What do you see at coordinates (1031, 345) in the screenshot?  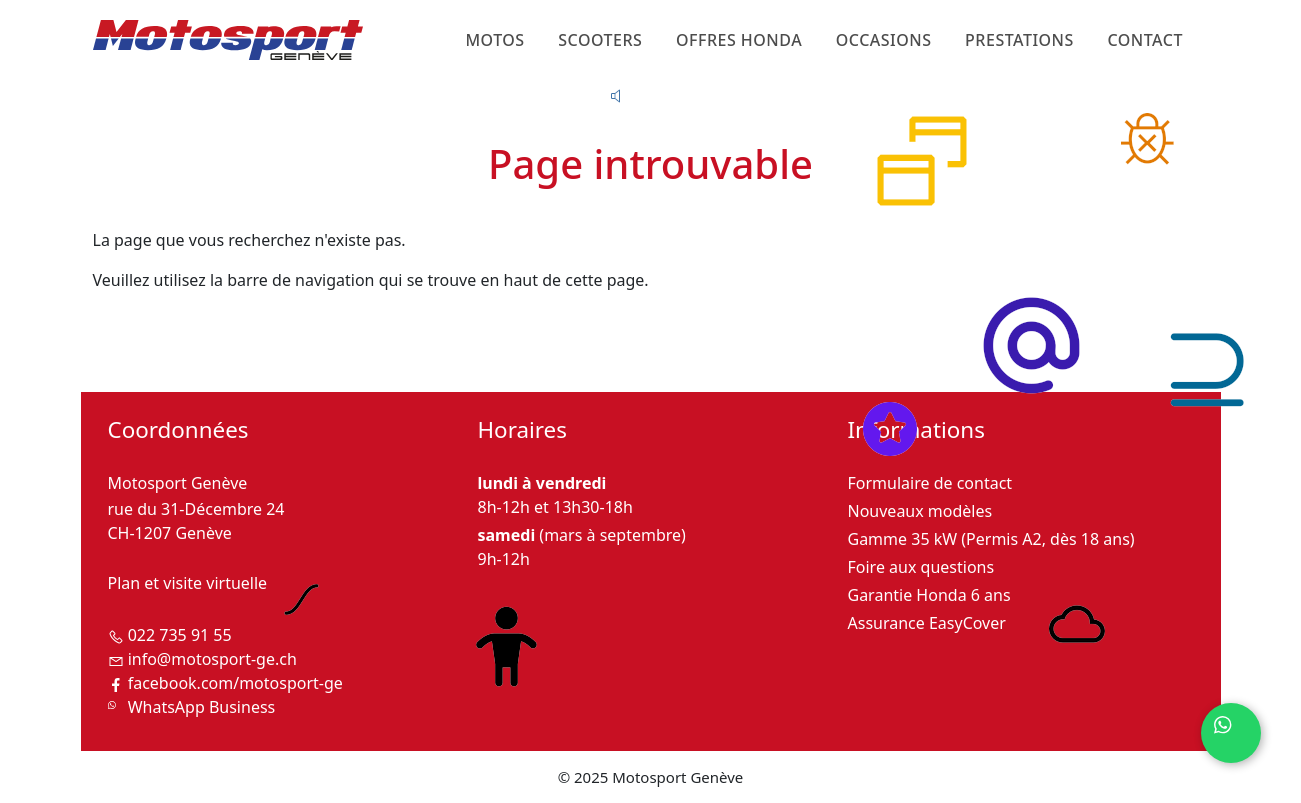 I see `mention a user in a post or comment` at bounding box center [1031, 345].